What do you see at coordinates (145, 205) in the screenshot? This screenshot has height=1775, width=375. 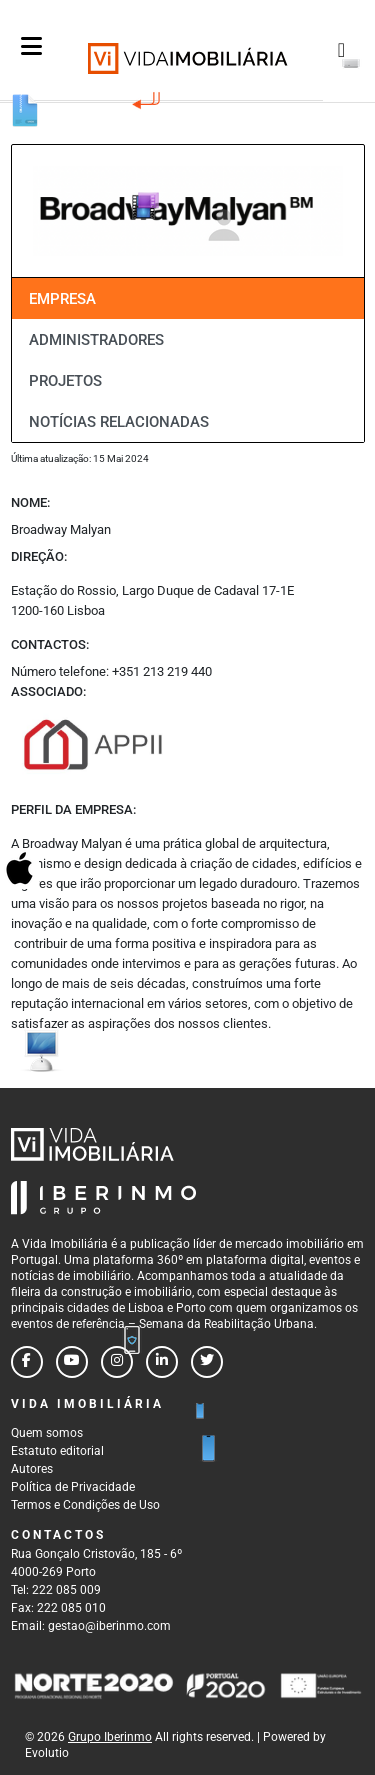 I see `filter media library by type or category` at bounding box center [145, 205].